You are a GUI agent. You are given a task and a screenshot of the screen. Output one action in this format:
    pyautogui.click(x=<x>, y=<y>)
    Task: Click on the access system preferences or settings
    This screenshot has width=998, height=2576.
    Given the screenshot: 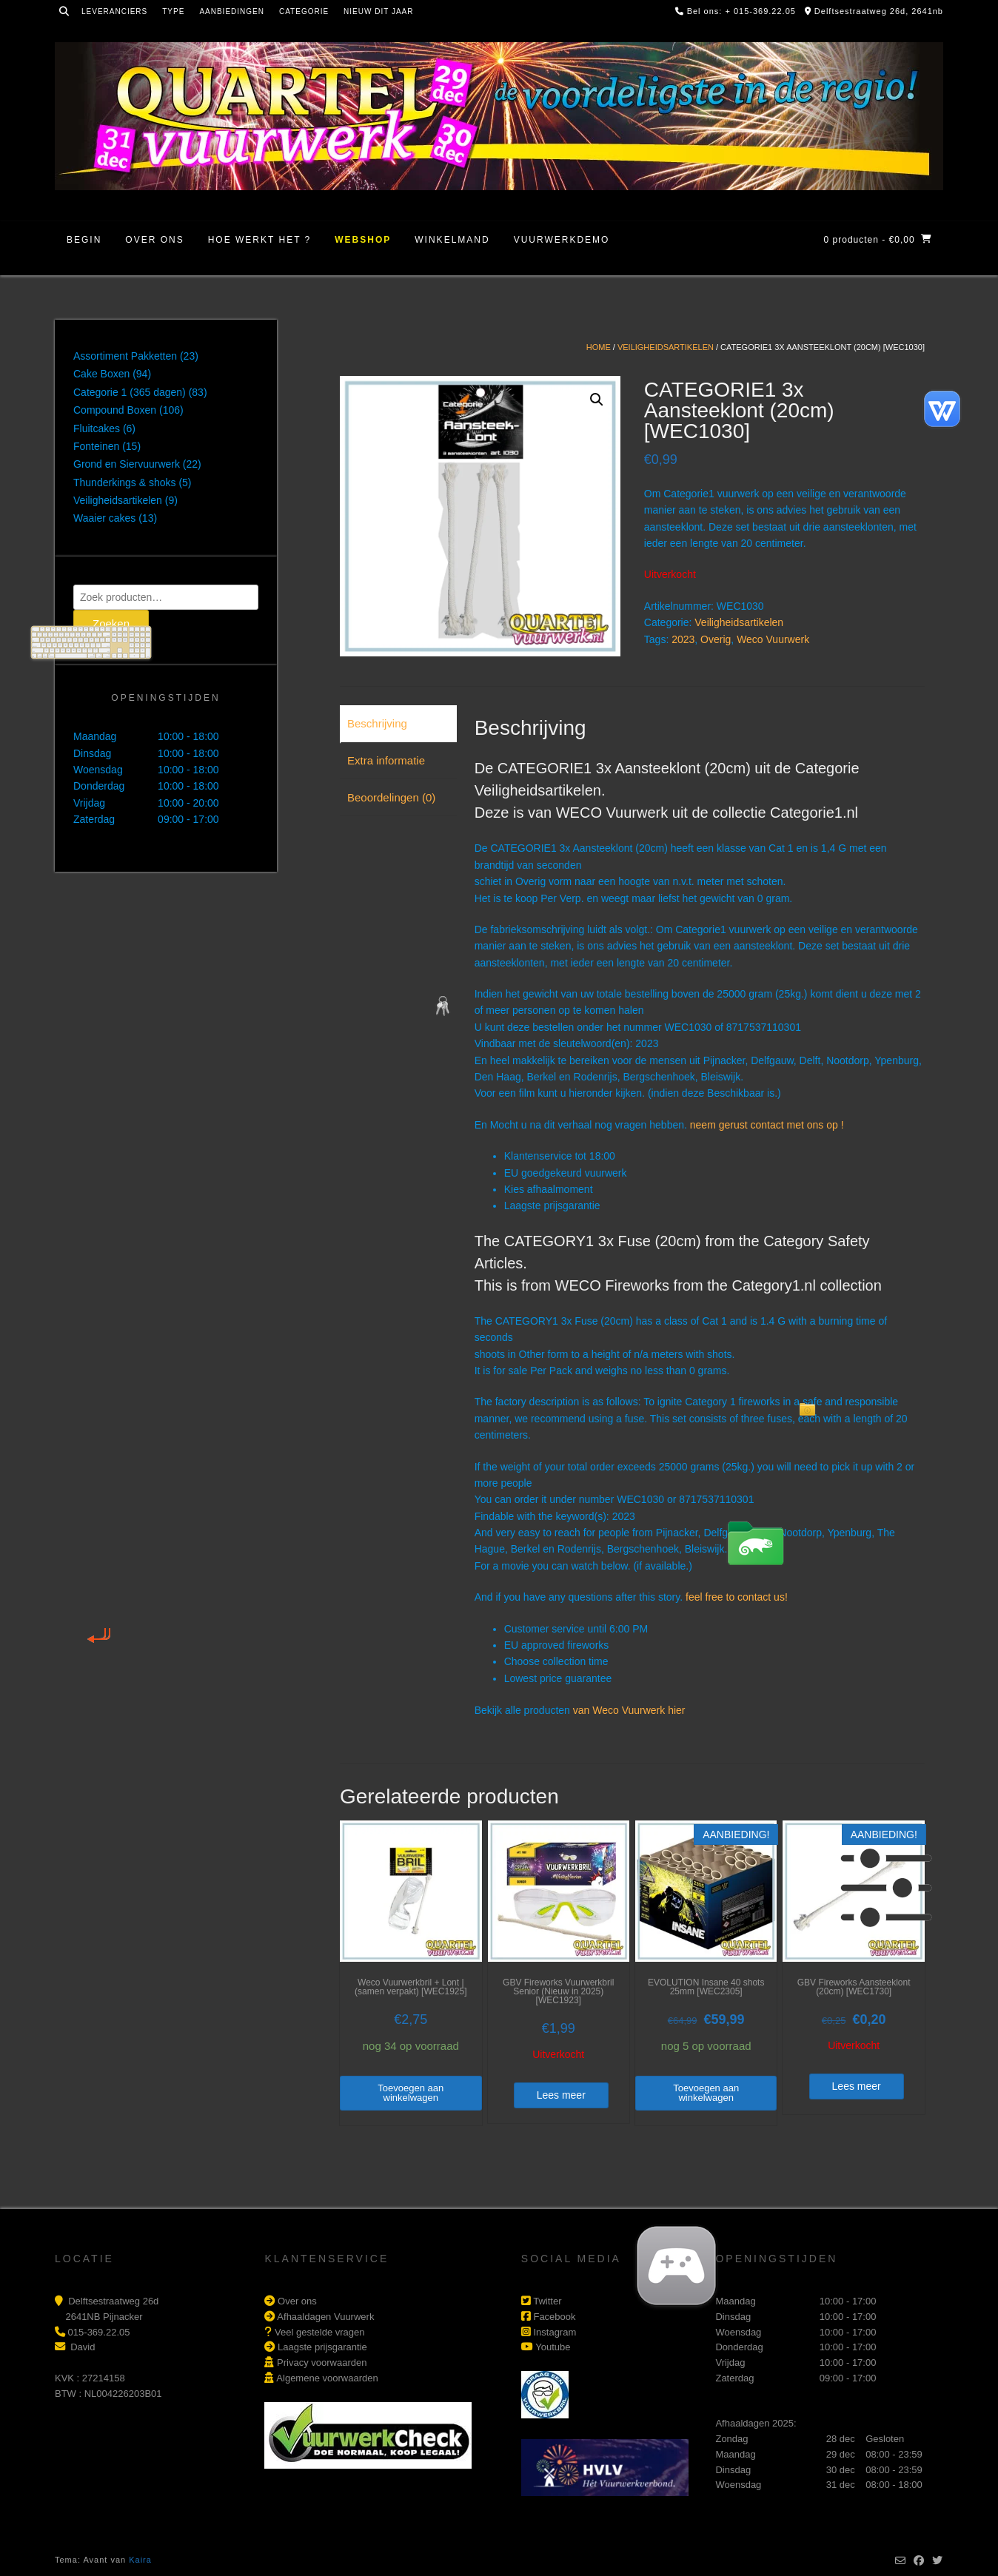 What is the action you would take?
    pyautogui.click(x=886, y=1888)
    